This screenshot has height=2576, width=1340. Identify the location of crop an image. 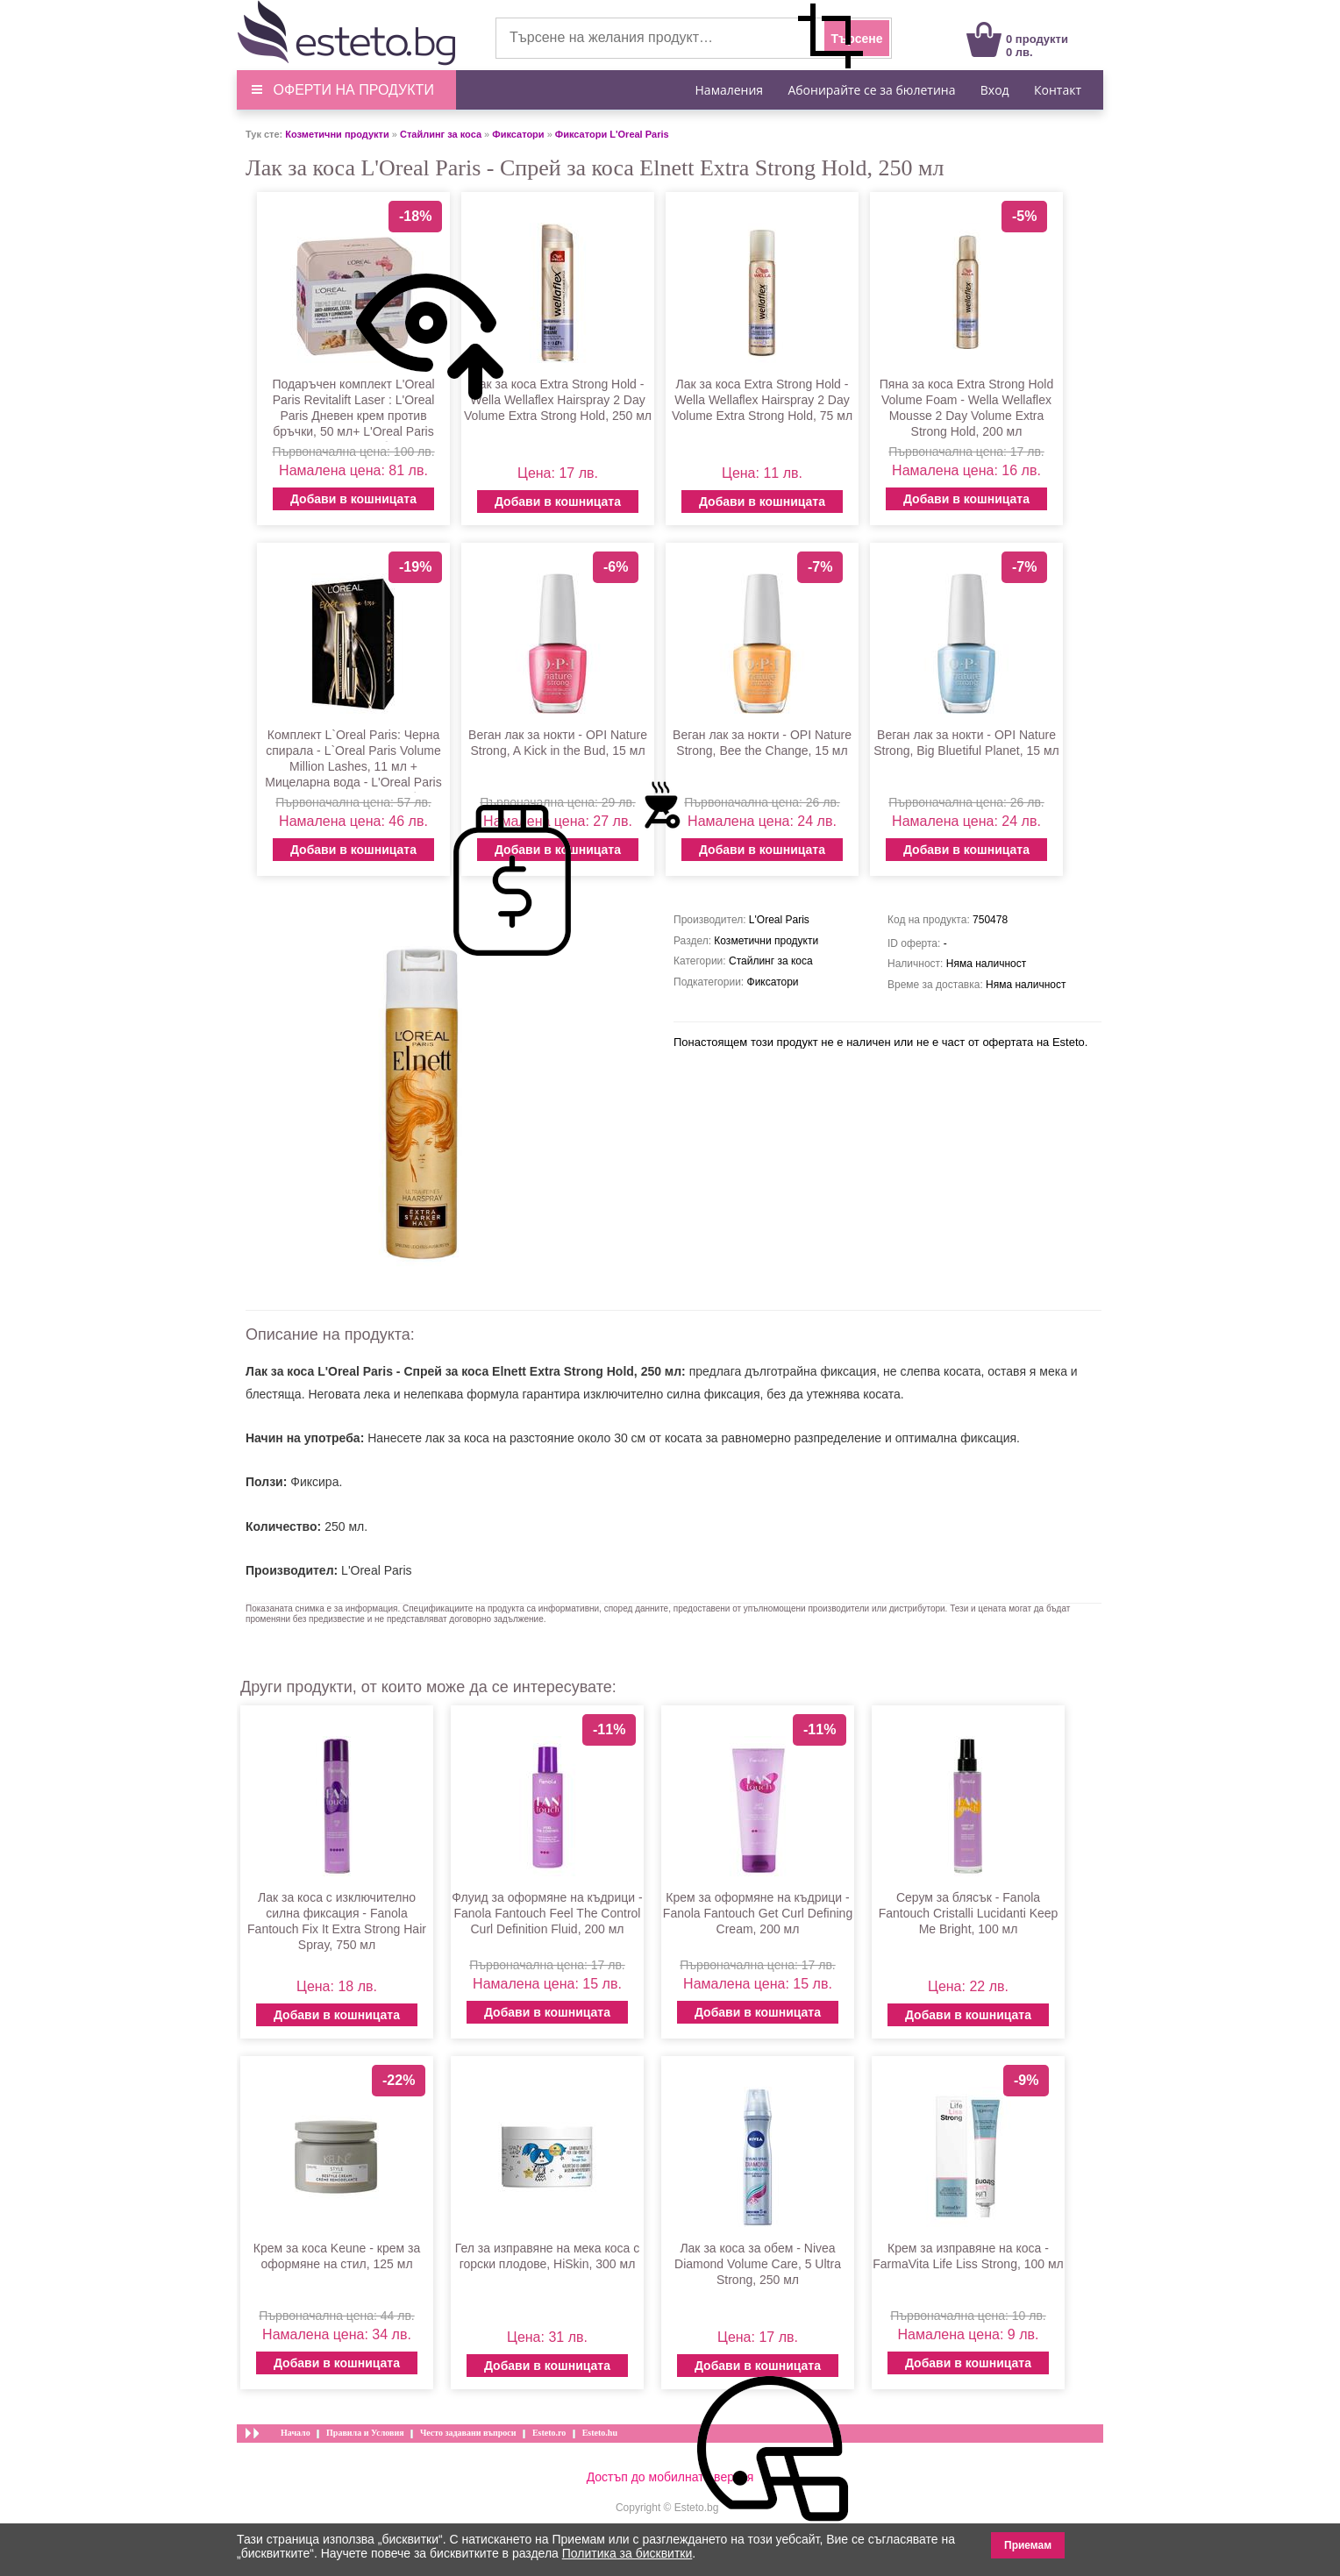
(830, 36).